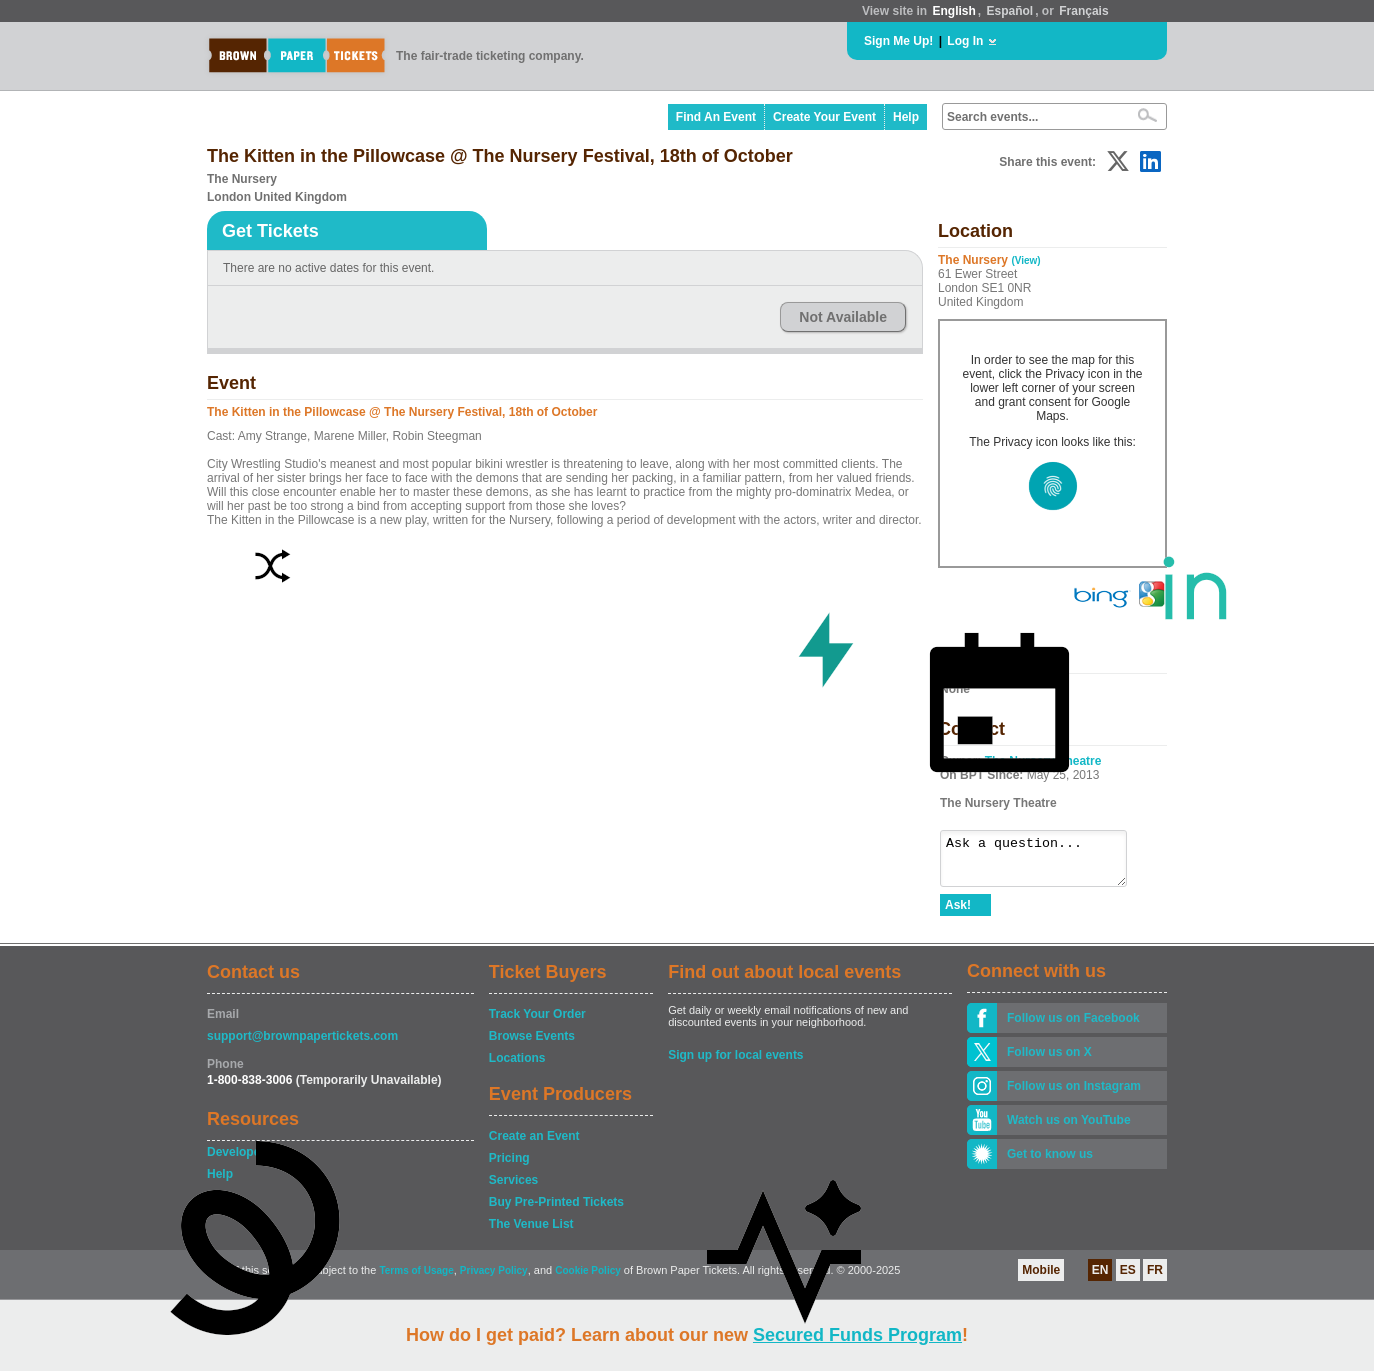 The image size is (1374, 1371). I want to click on spring creators platform logo, so click(255, 1238).